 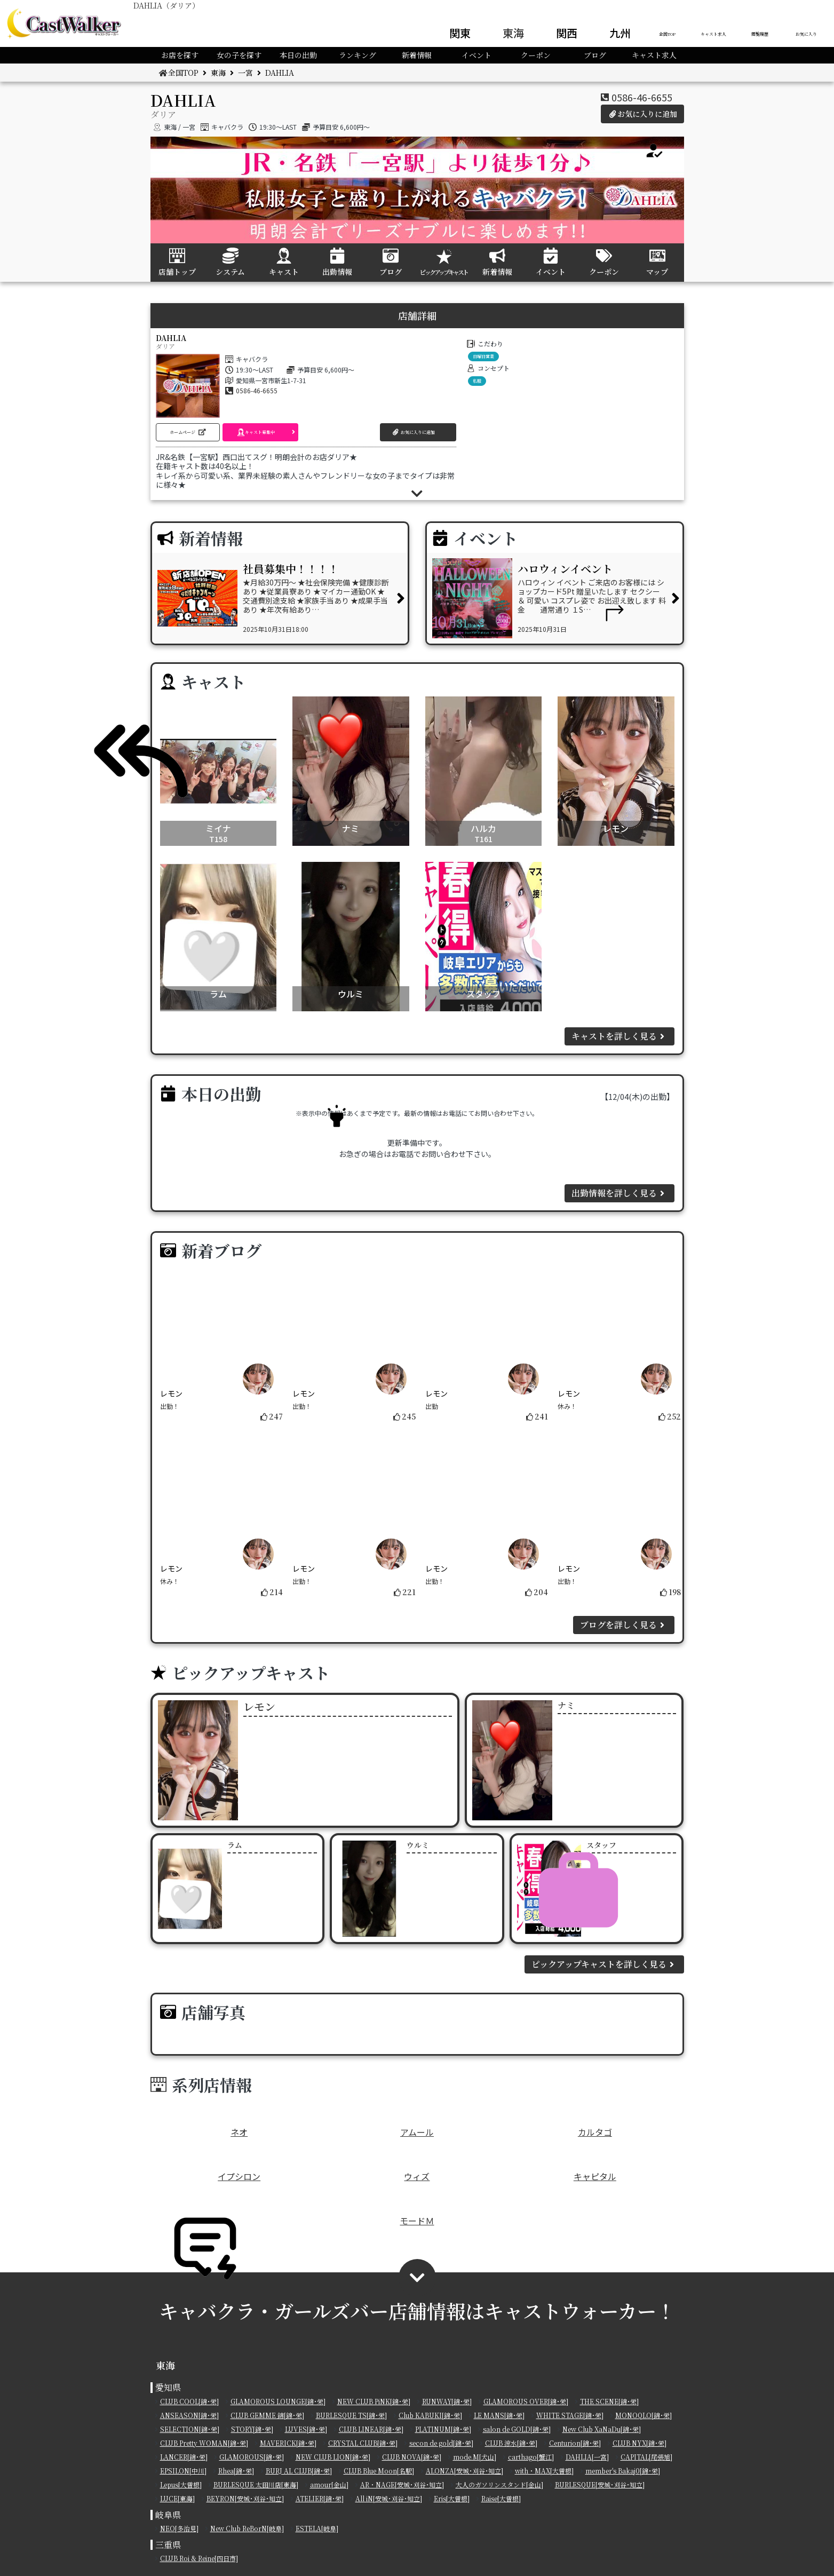 What do you see at coordinates (615, 613) in the screenshot?
I see `forward or share content` at bounding box center [615, 613].